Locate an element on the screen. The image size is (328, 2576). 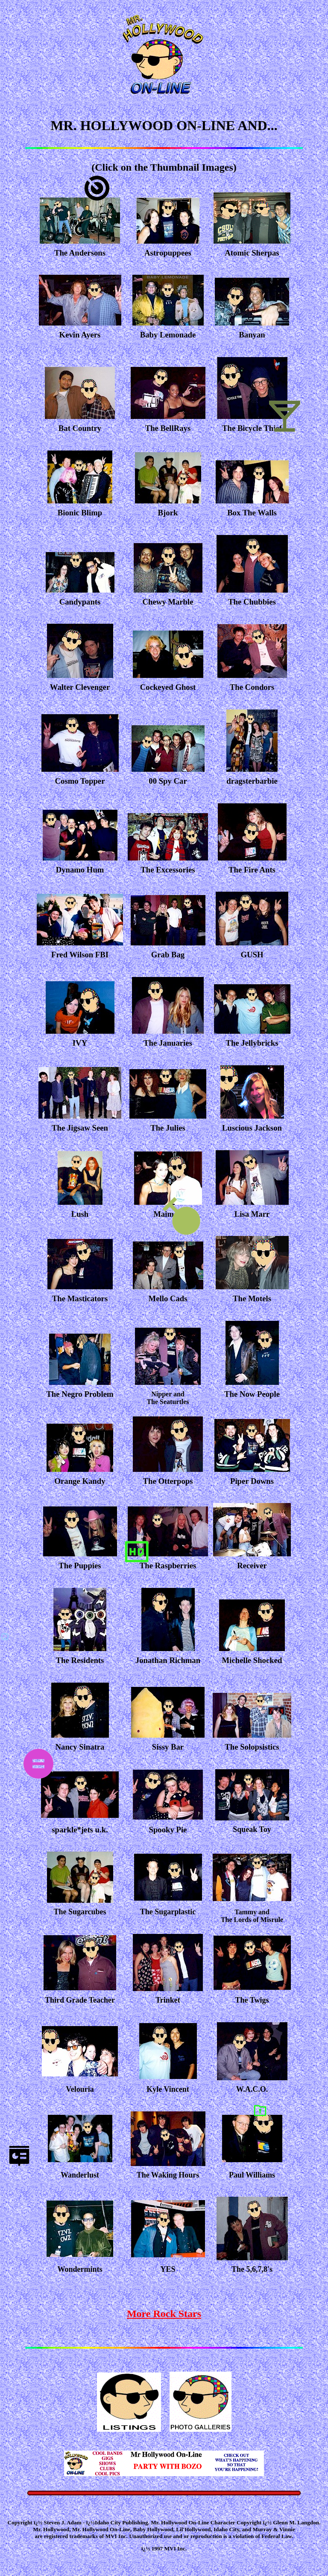
access dental health or dentist services is located at coordinates (5, 1637).